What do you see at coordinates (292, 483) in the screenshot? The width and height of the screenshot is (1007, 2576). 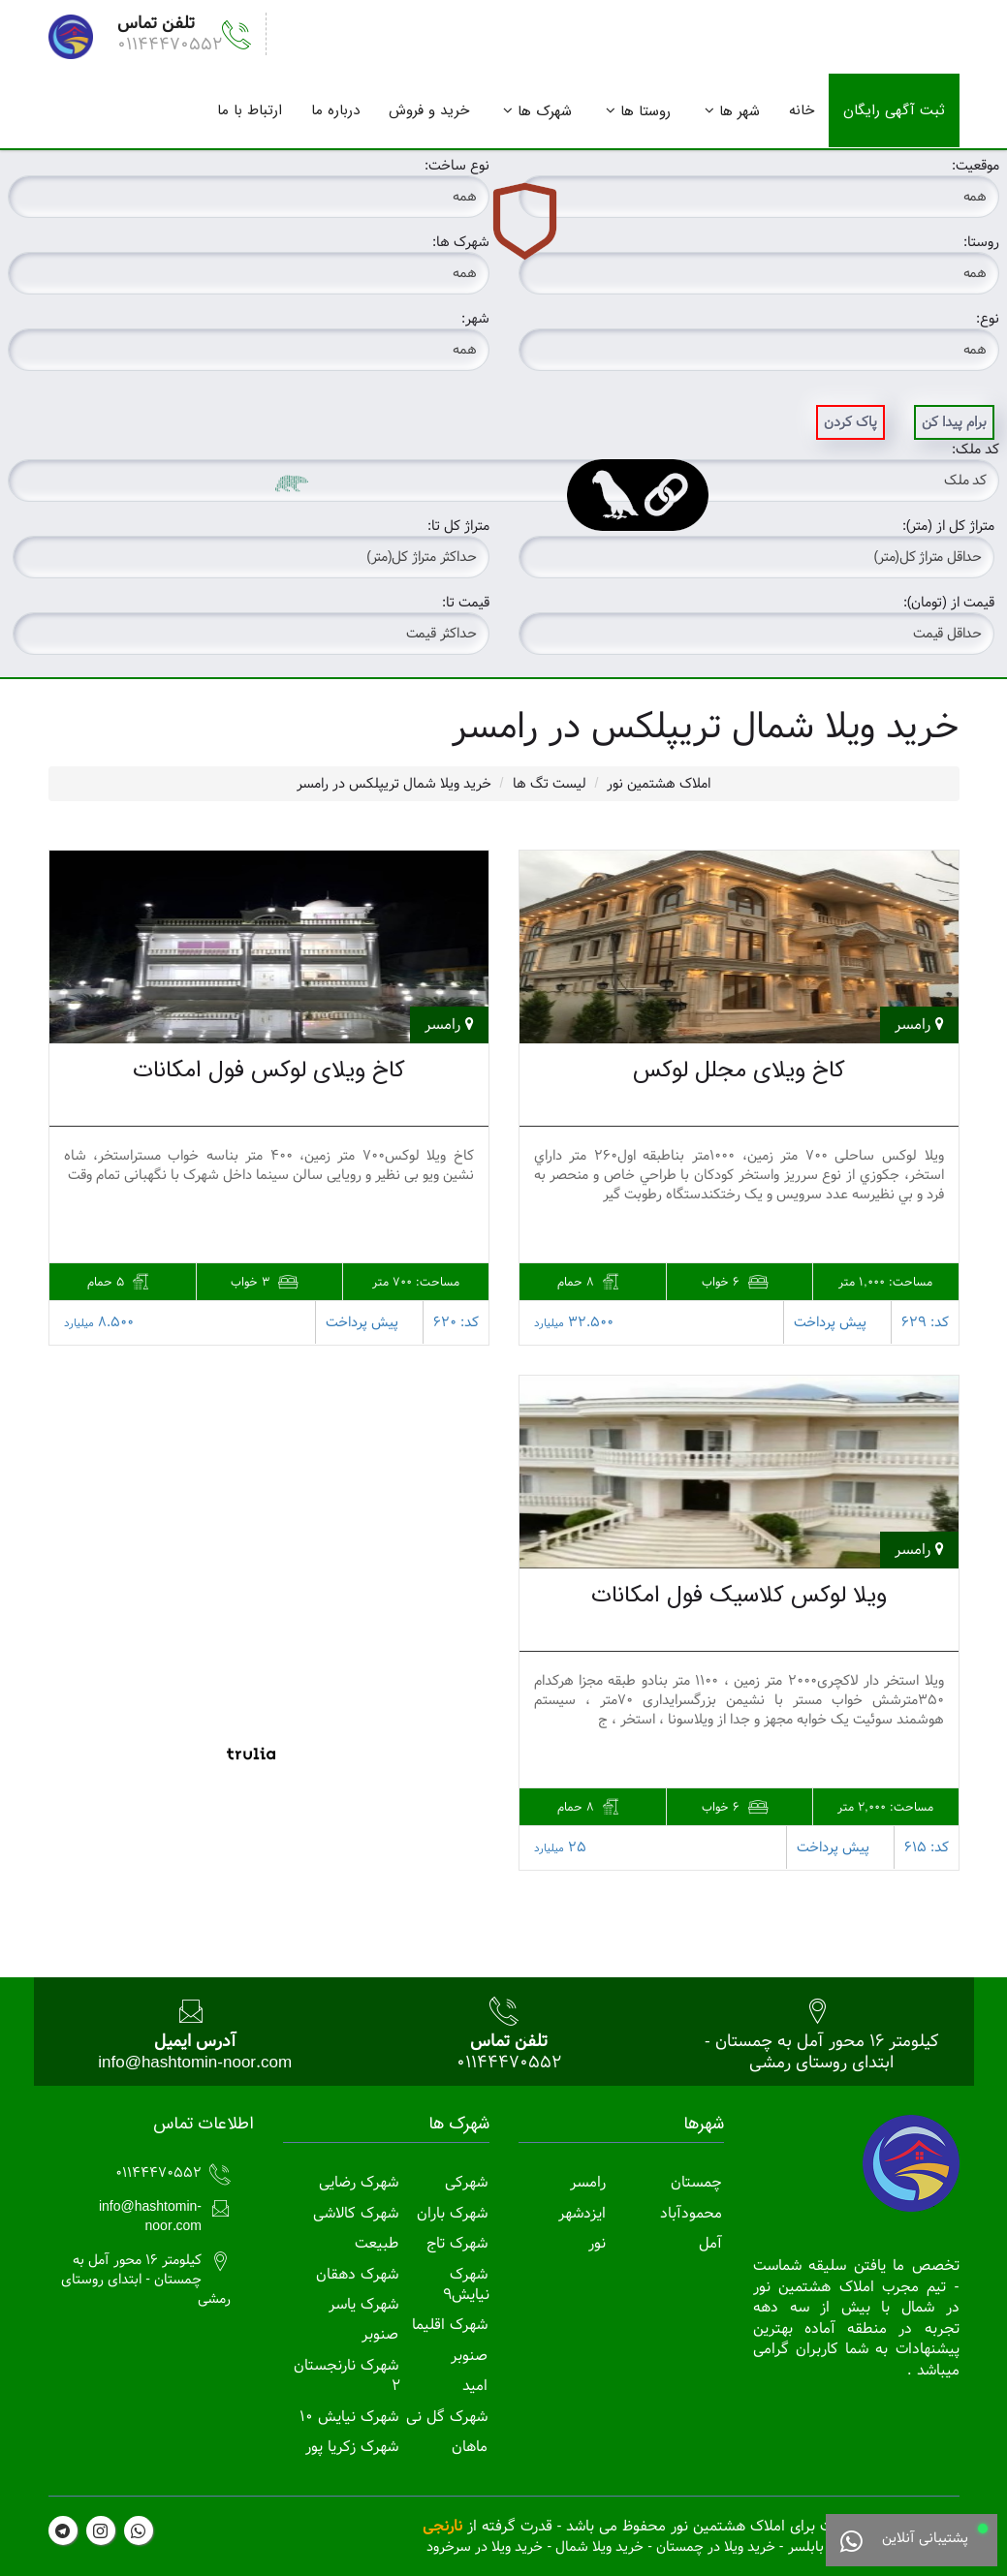 I see `polars data library branding` at bounding box center [292, 483].